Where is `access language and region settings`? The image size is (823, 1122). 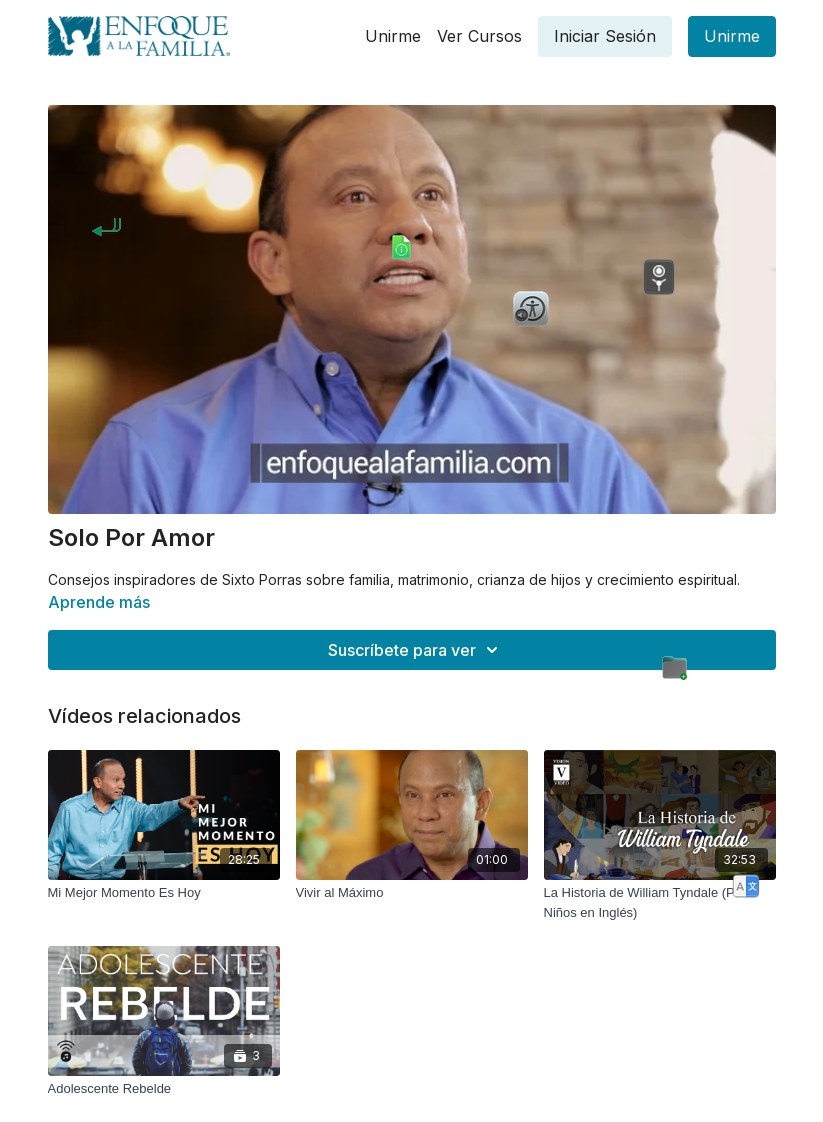
access language and region settings is located at coordinates (746, 886).